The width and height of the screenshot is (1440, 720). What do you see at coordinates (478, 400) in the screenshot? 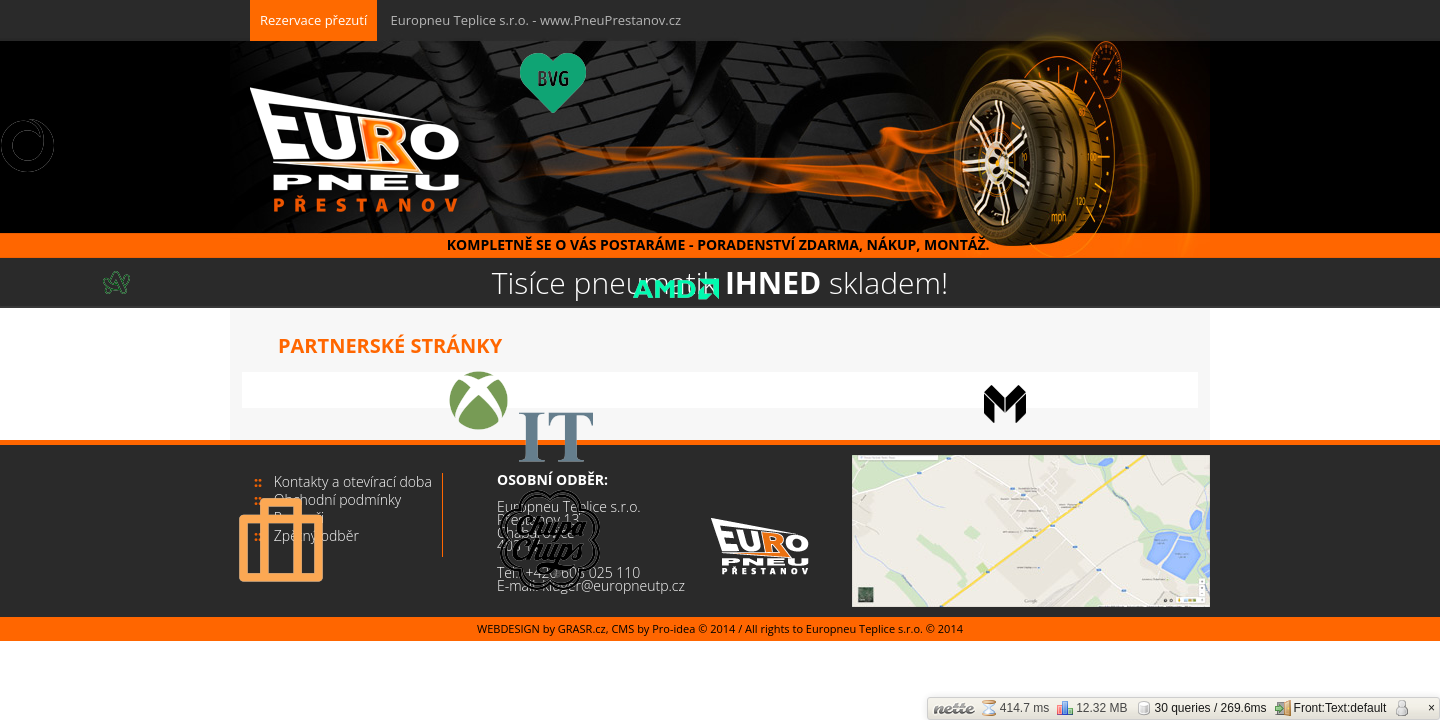
I see `open xbox app or gaming hub` at bounding box center [478, 400].